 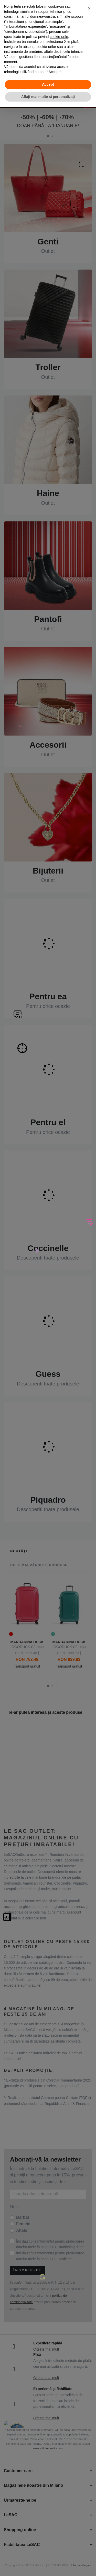 What do you see at coordinates (7, 1917) in the screenshot?
I see `collapse the right sidebar panel` at bounding box center [7, 1917].